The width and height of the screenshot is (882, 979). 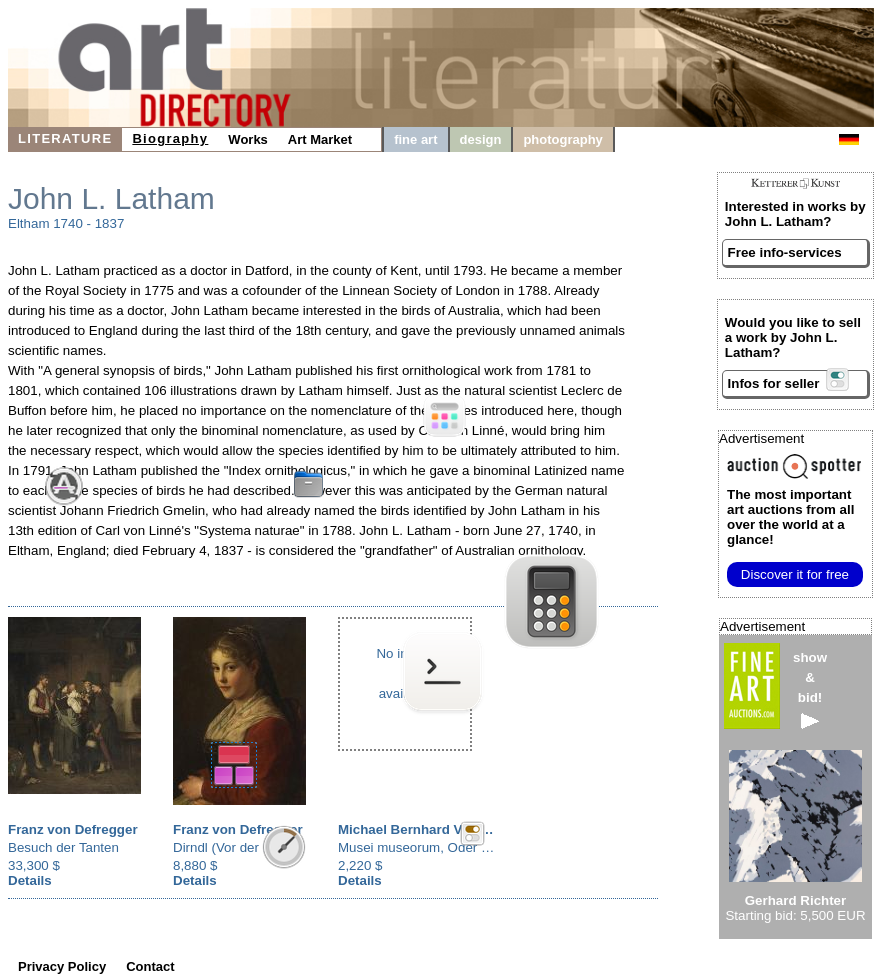 I want to click on open the calculator app, so click(x=551, y=601).